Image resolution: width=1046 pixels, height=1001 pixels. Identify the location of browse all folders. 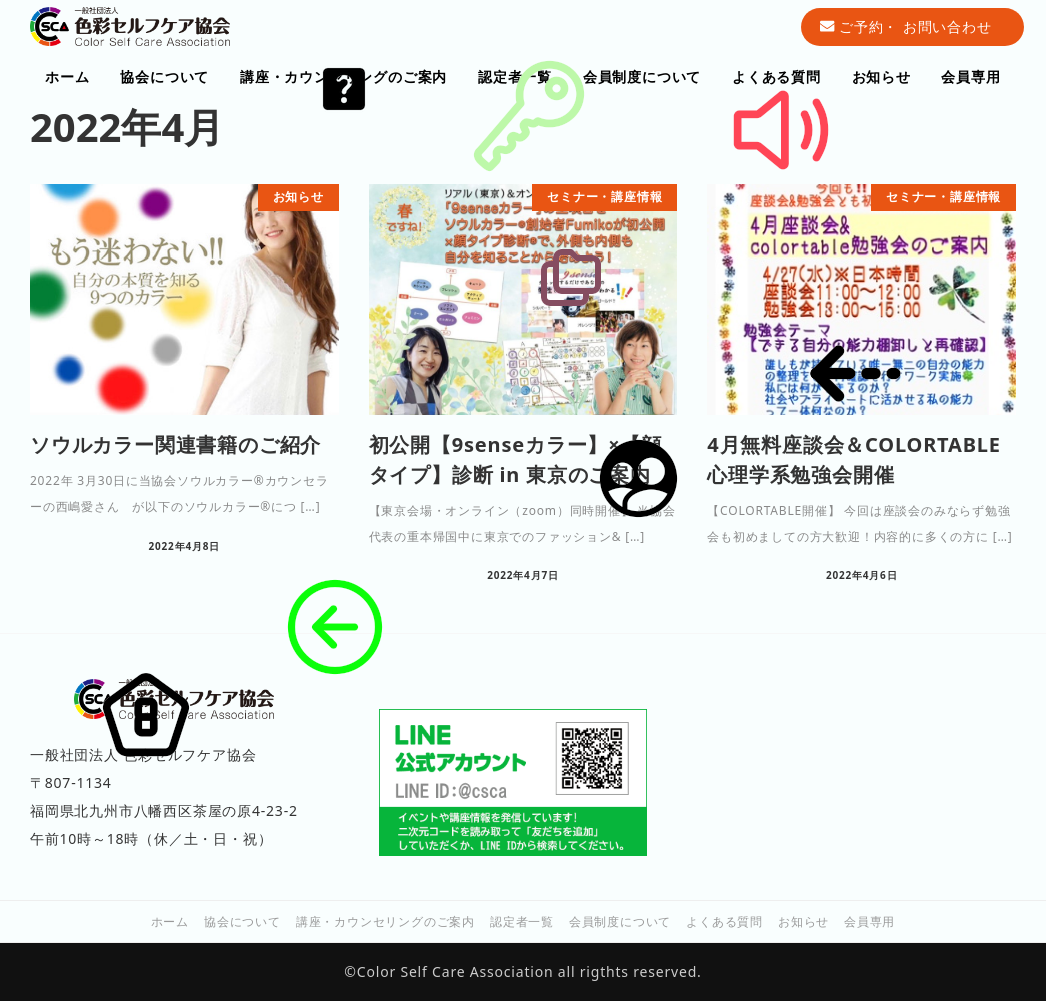
(571, 279).